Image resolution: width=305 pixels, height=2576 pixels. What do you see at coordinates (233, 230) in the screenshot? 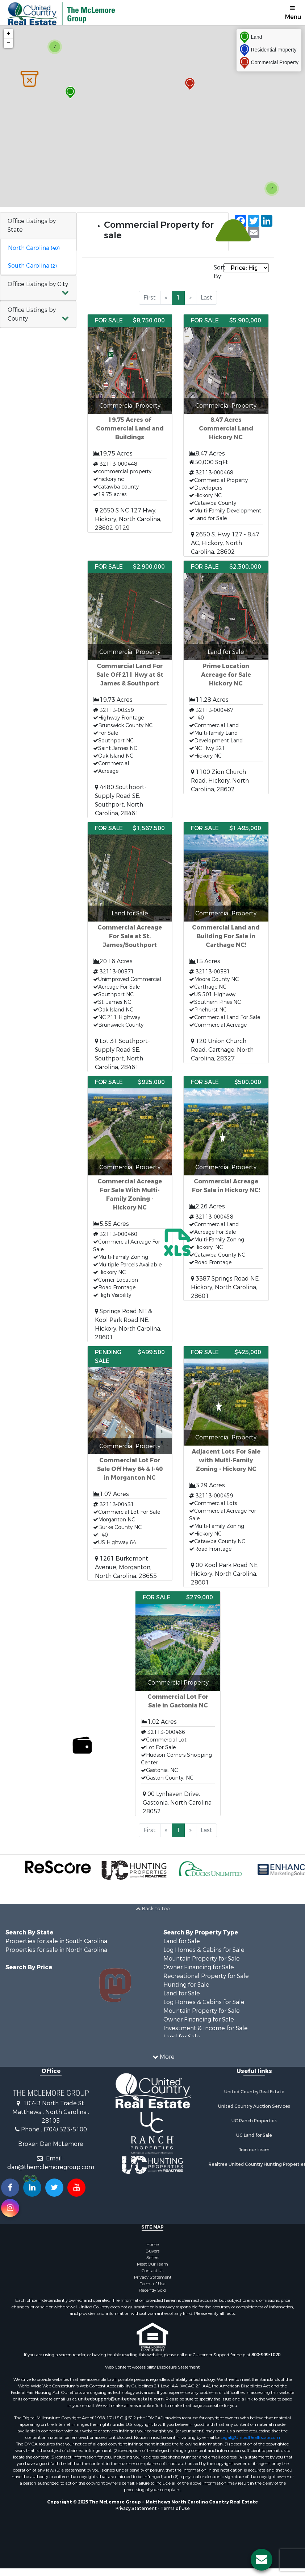
I see `indicates a mound or hill terrain feature` at bounding box center [233, 230].